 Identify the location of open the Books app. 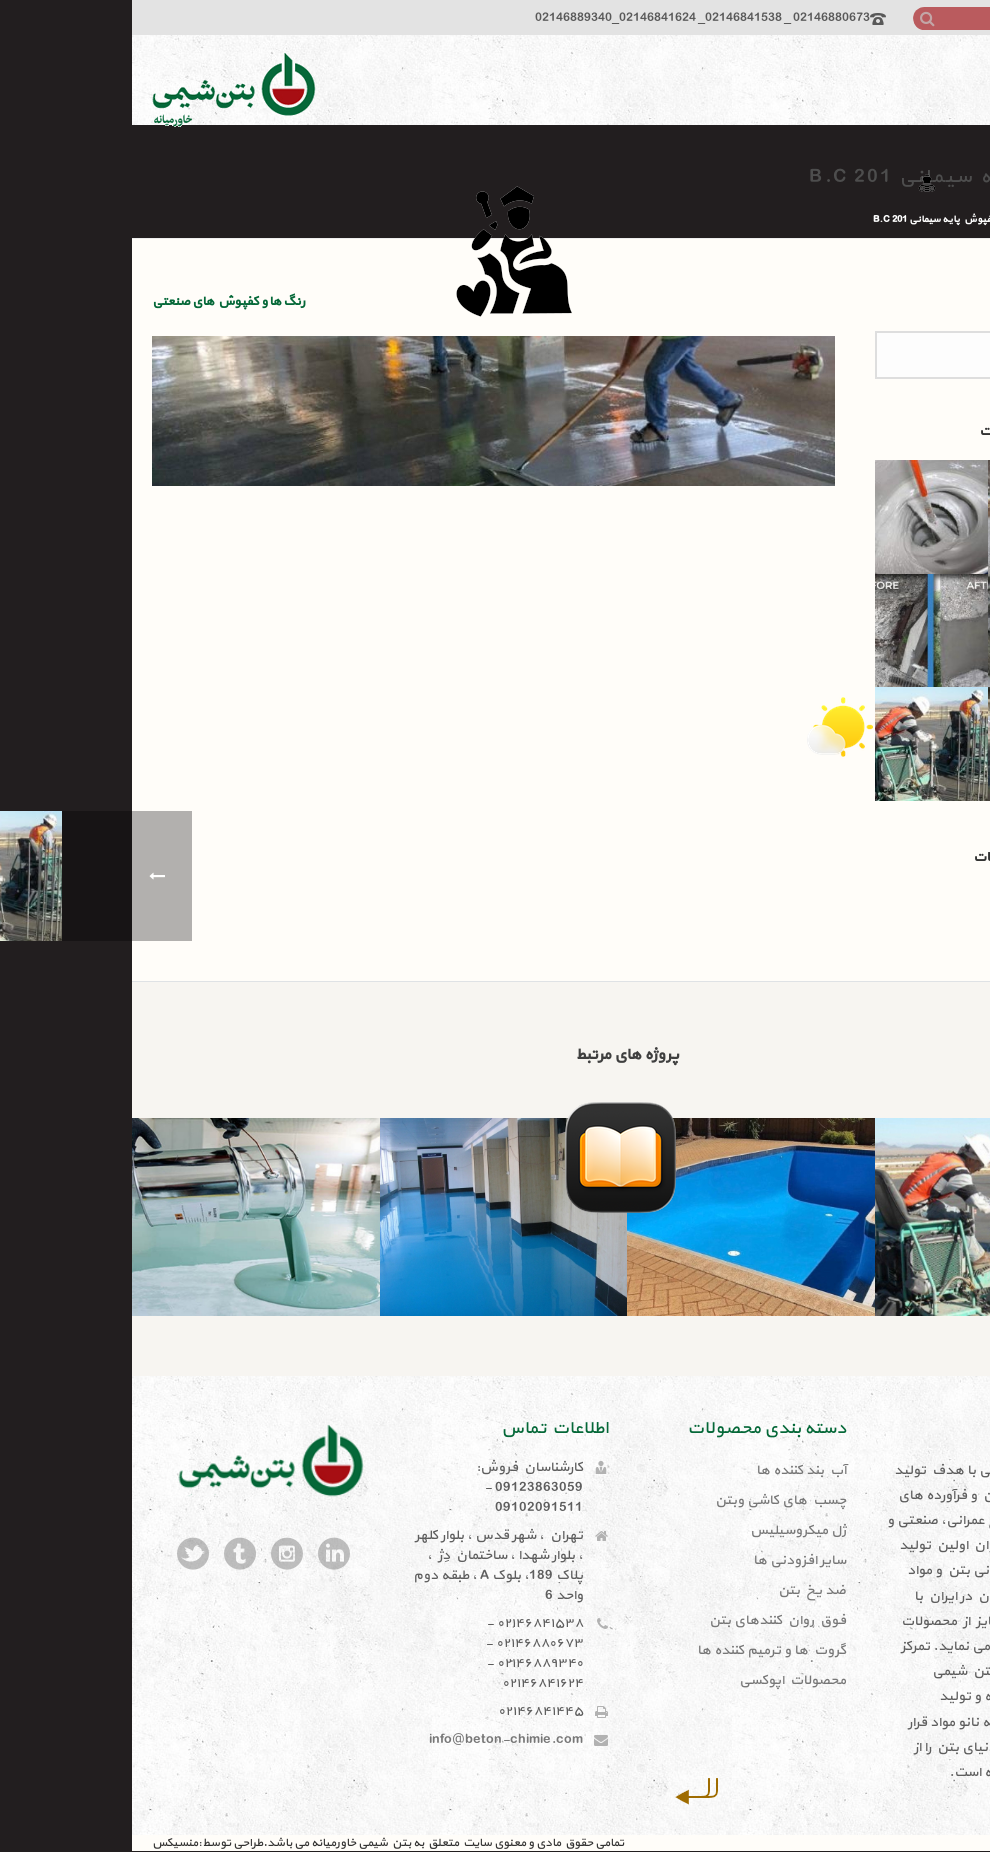
(620, 1157).